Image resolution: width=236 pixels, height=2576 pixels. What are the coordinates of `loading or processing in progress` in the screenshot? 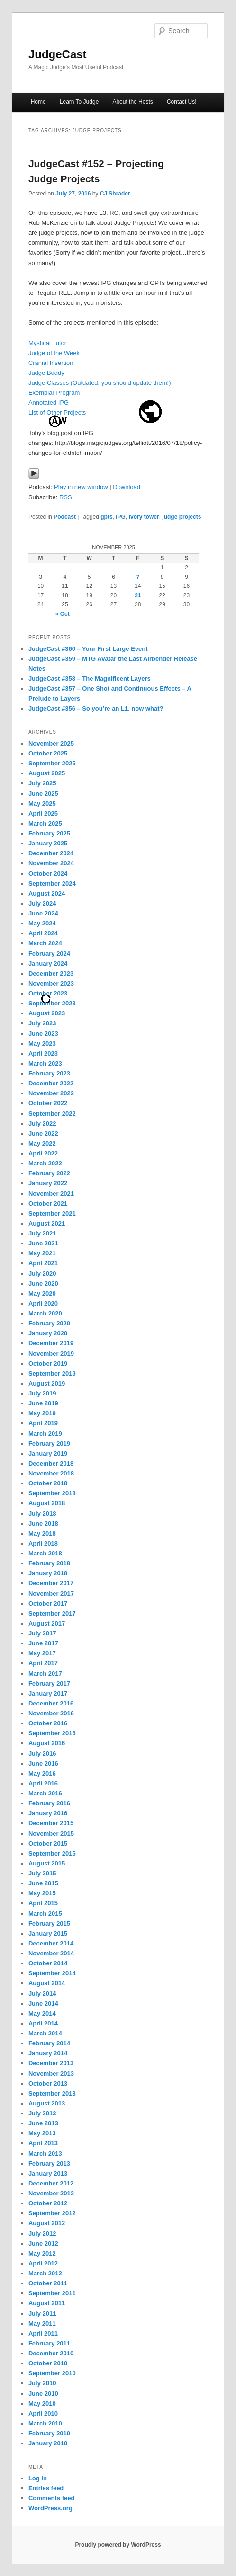 It's located at (46, 999).